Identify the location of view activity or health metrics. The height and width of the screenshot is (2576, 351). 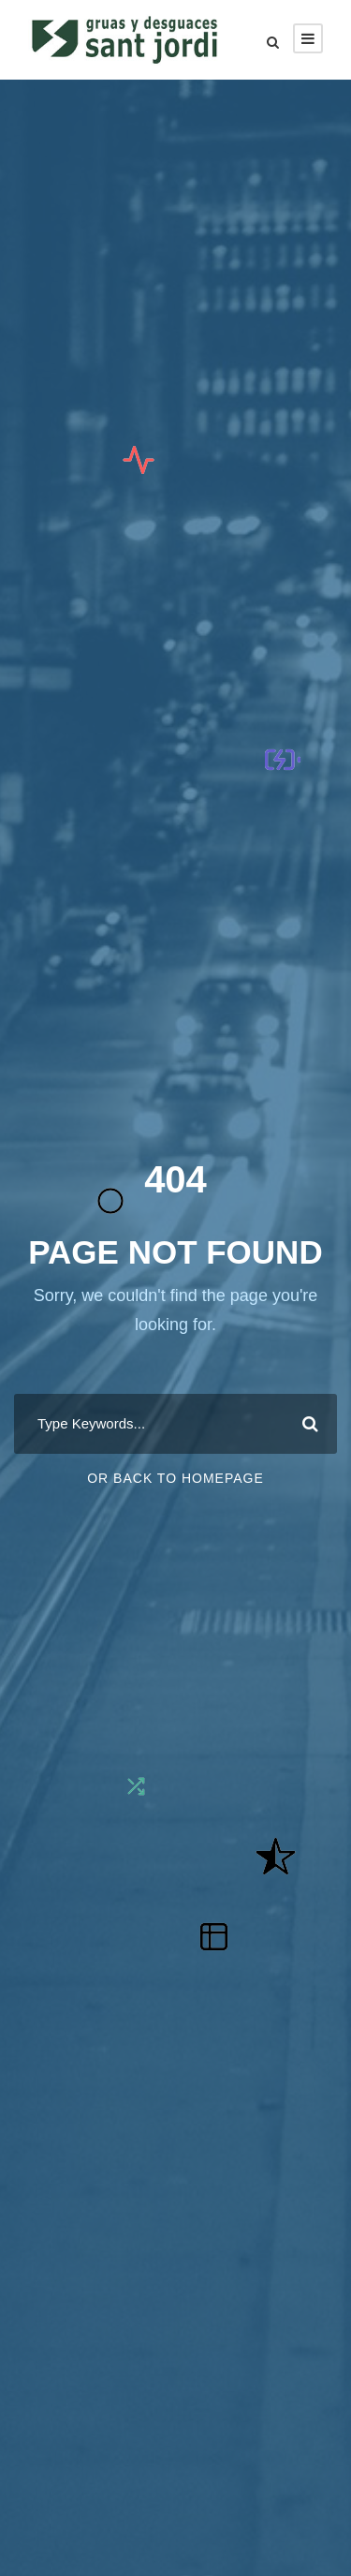
(139, 460).